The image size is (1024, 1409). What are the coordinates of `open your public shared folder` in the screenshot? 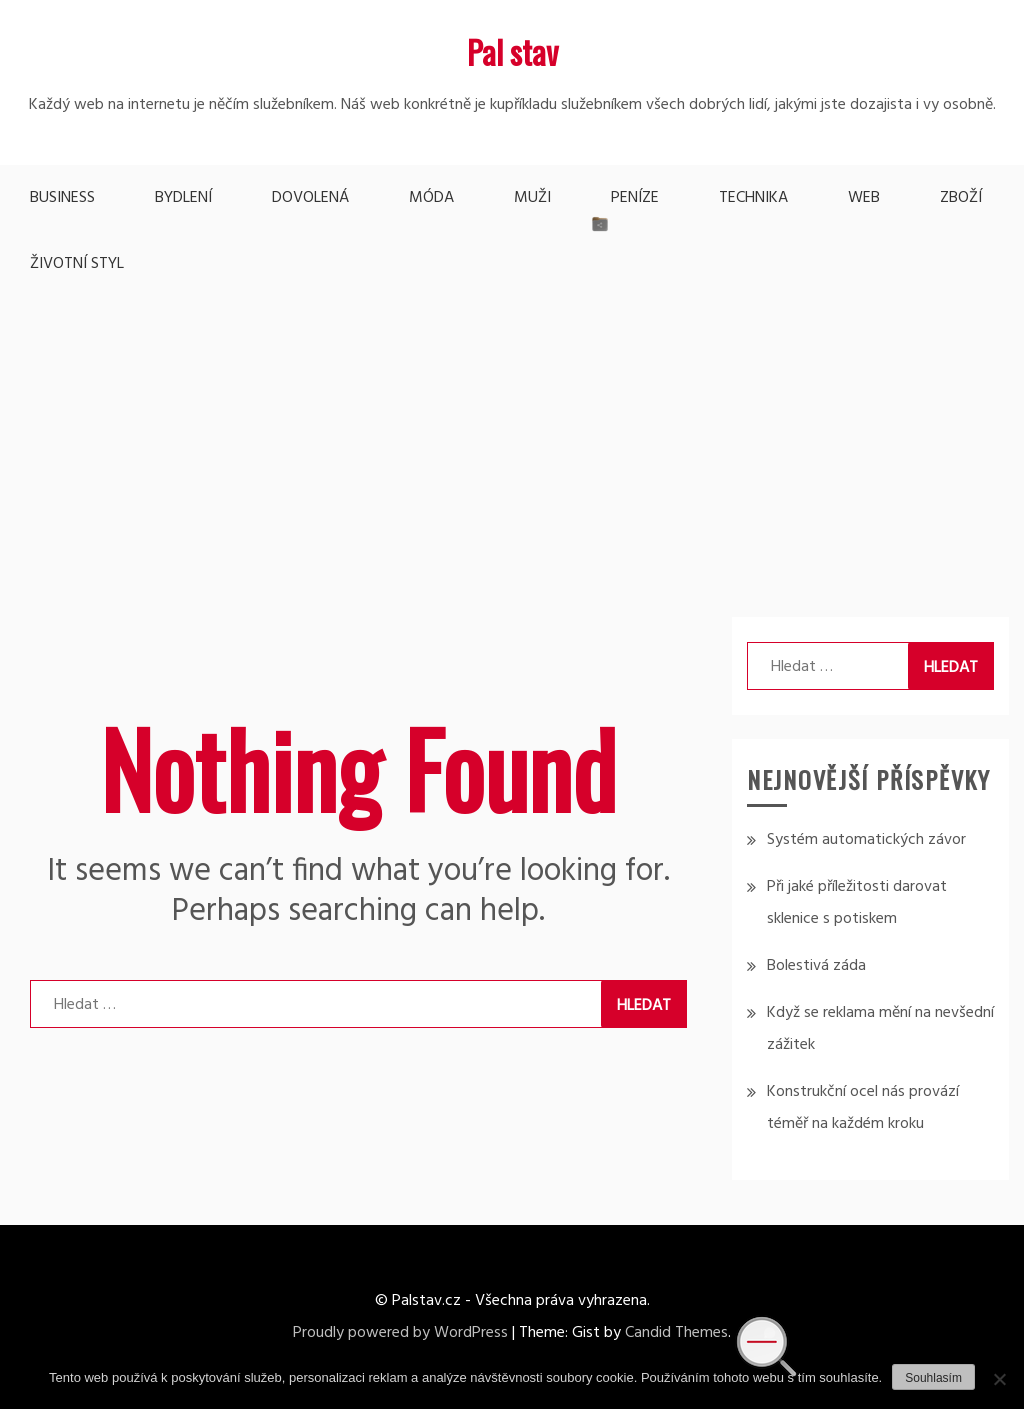 It's located at (600, 224).